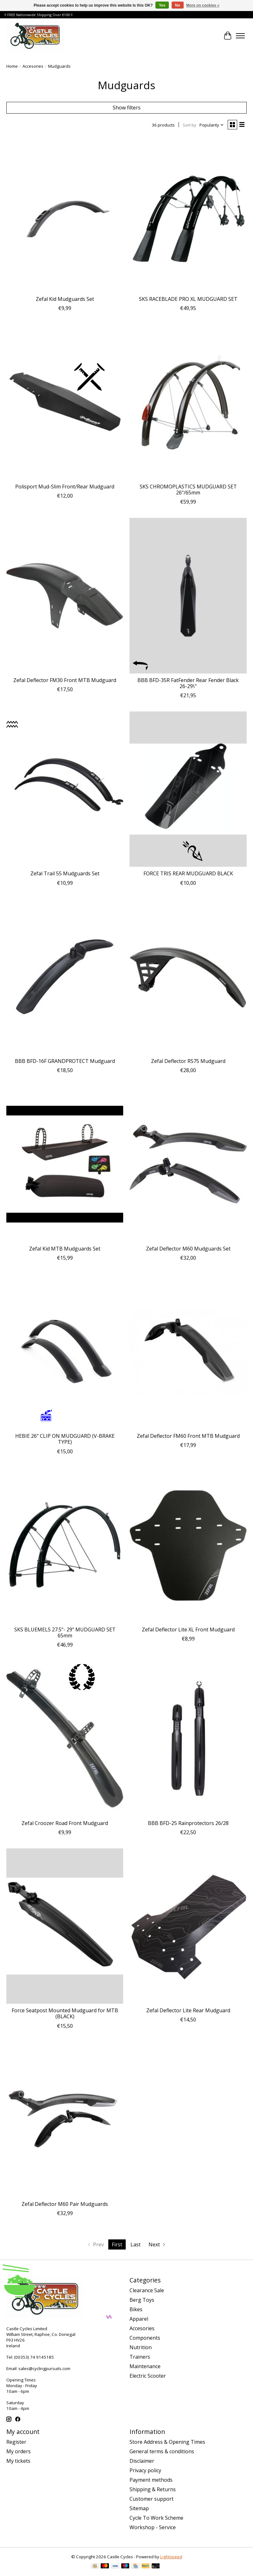  What do you see at coordinates (82, 1677) in the screenshot?
I see `indicates achievement or award earned` at bounding box center [82, 1677].